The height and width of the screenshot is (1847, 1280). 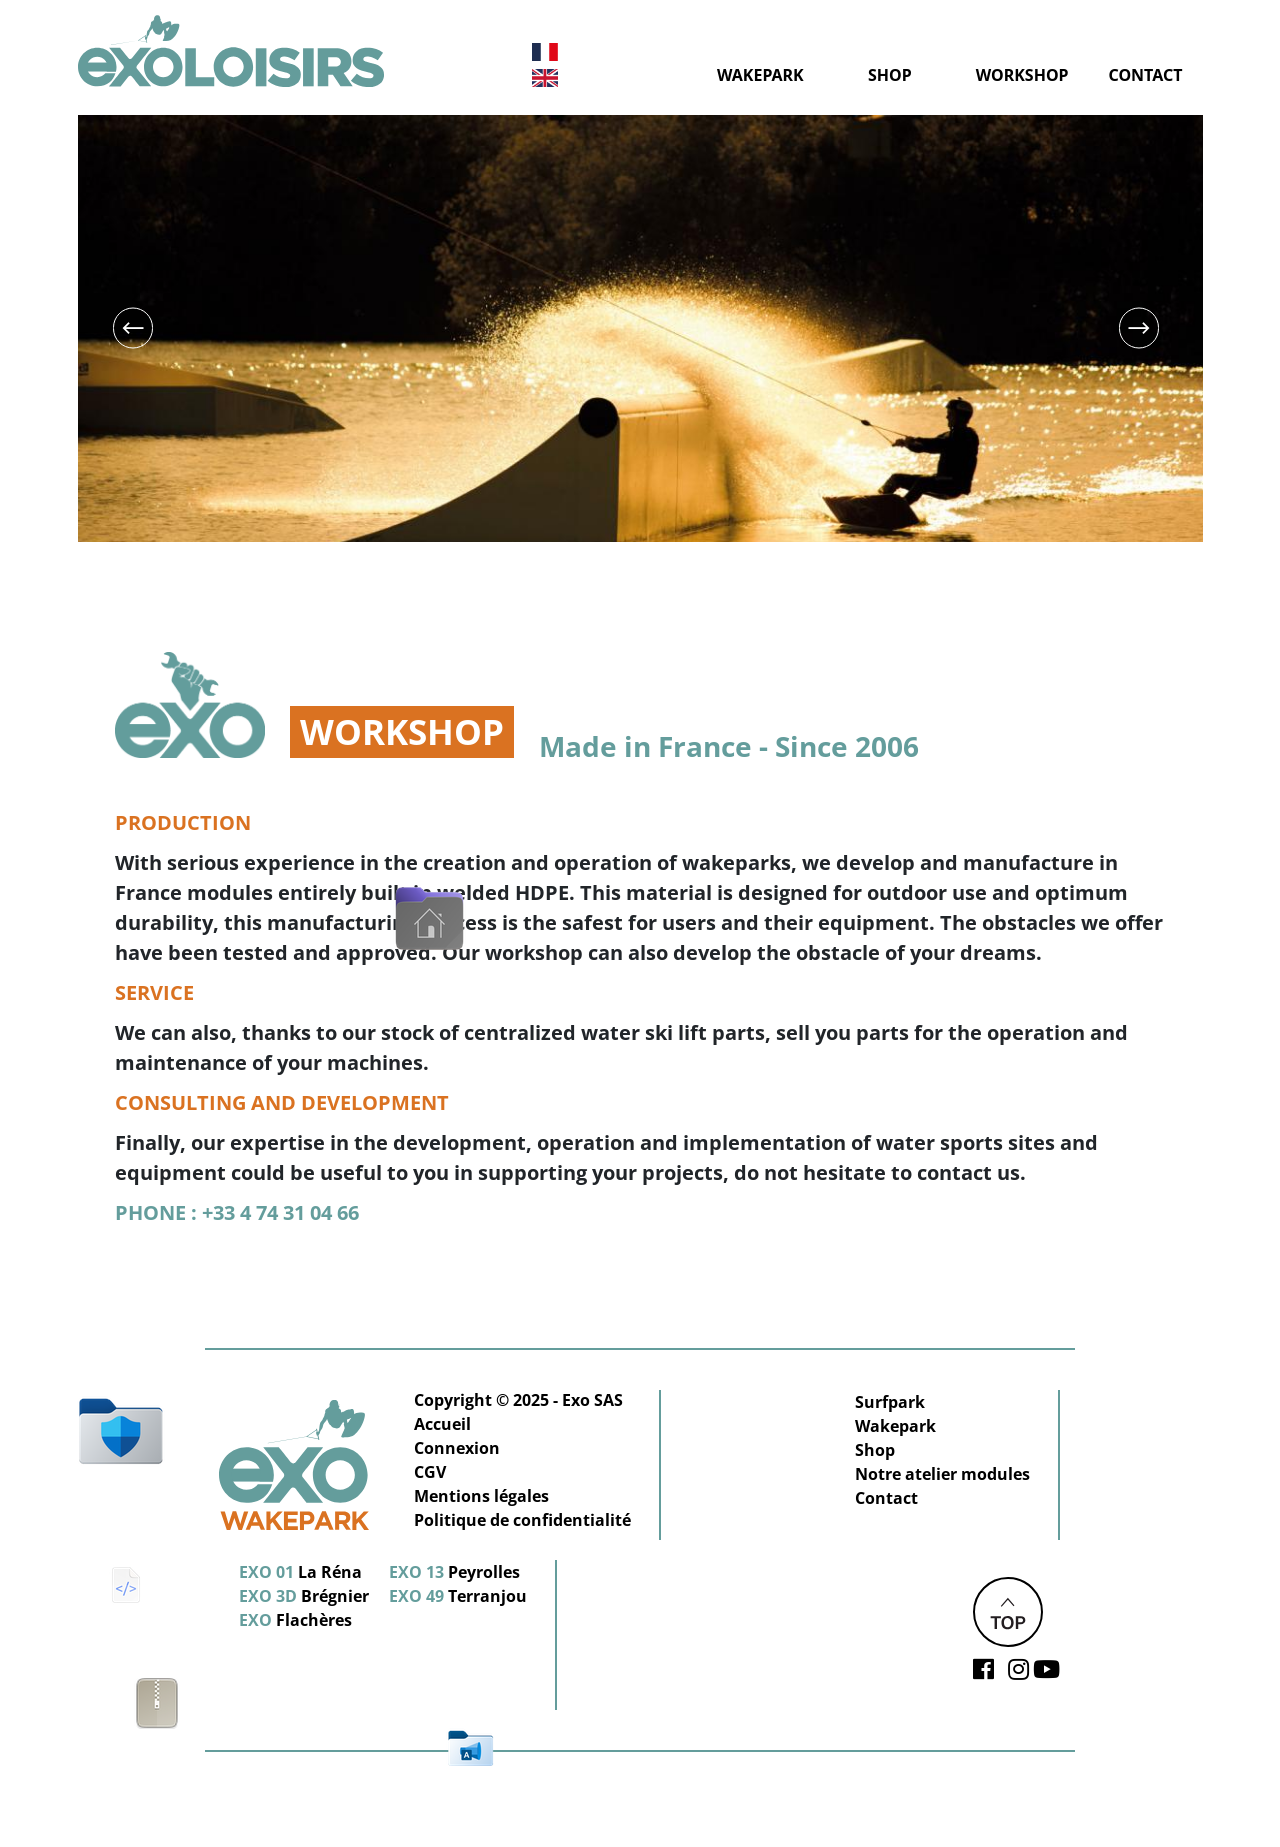 What do you see at coordinates (126, 1585) in the screenshot?
I see `indicates an HTML or web page file` at bounding box center [126, 1585].